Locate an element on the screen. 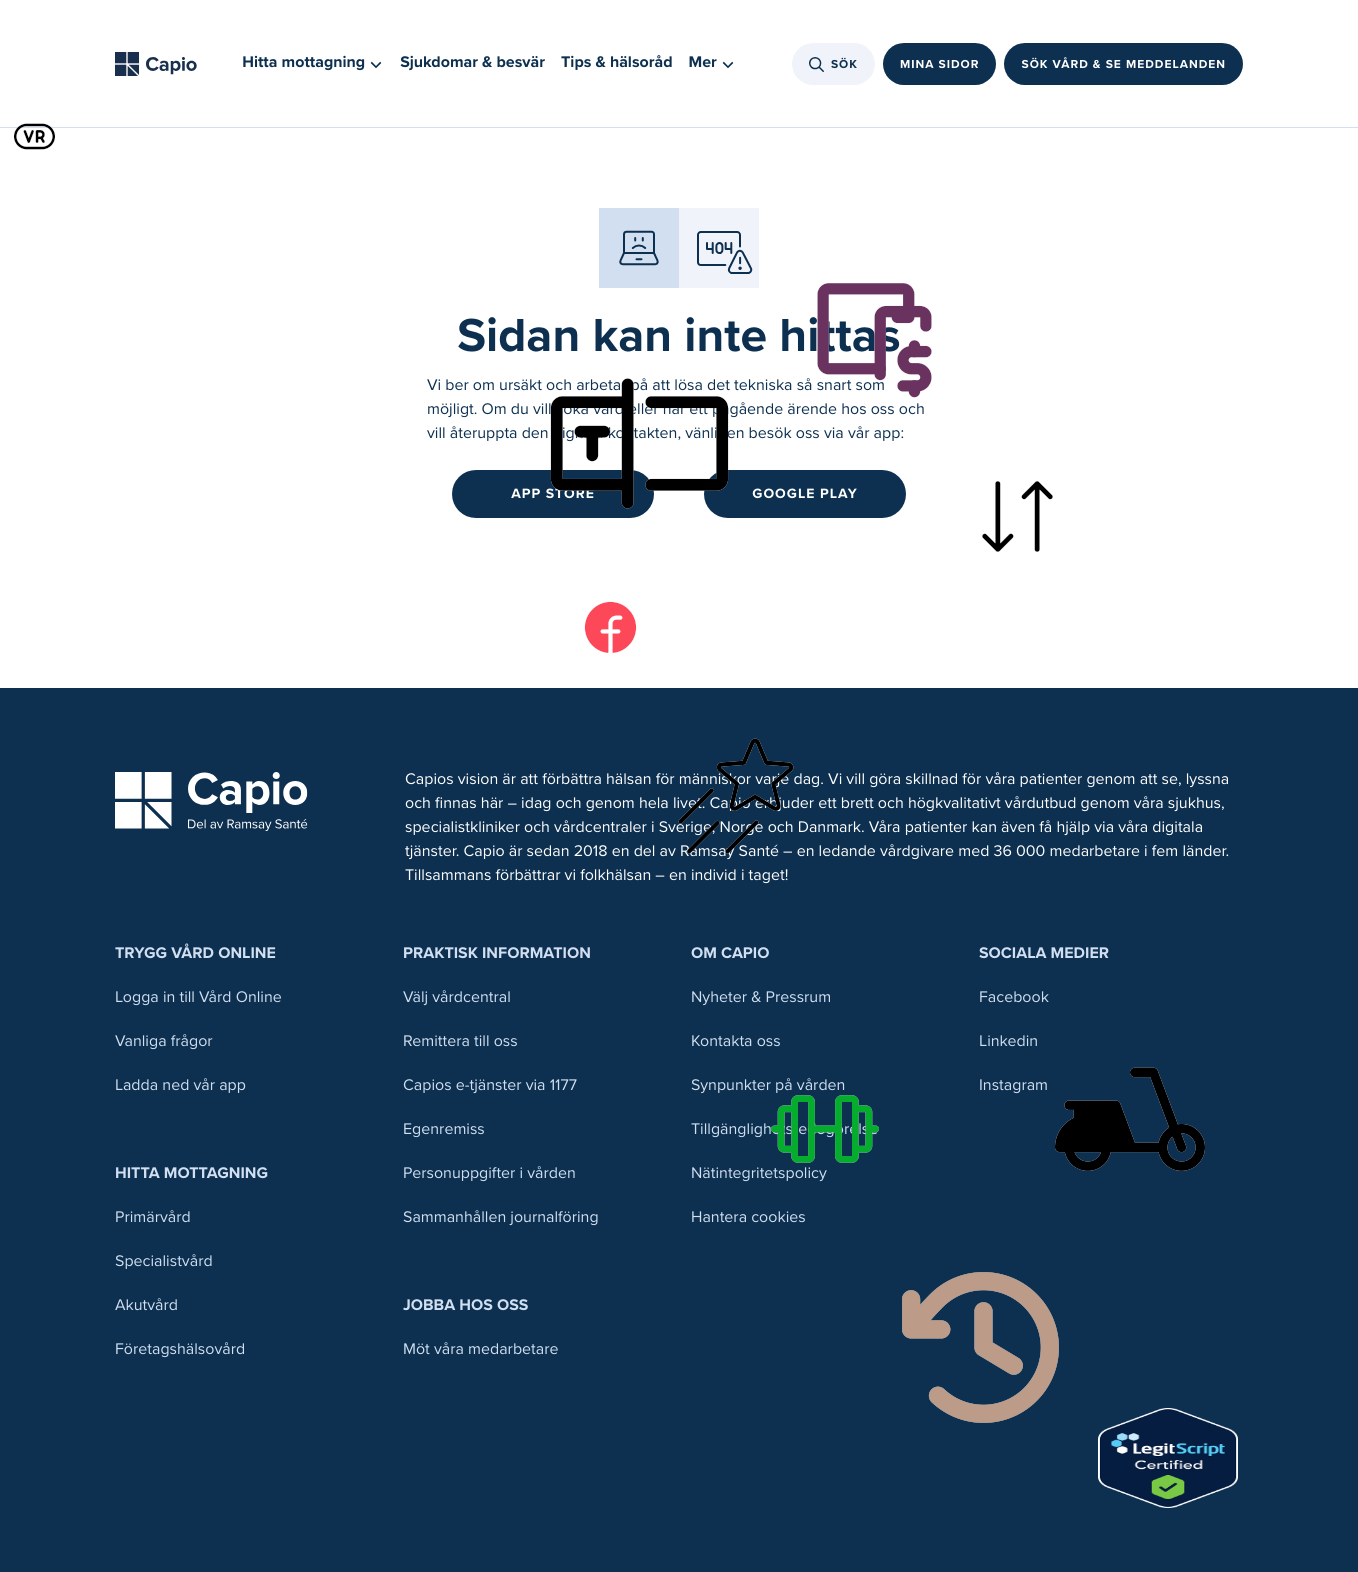 This screenshot has width=1358, height=1572. access virtual reality mode or features is located at coordinates (34, 136).